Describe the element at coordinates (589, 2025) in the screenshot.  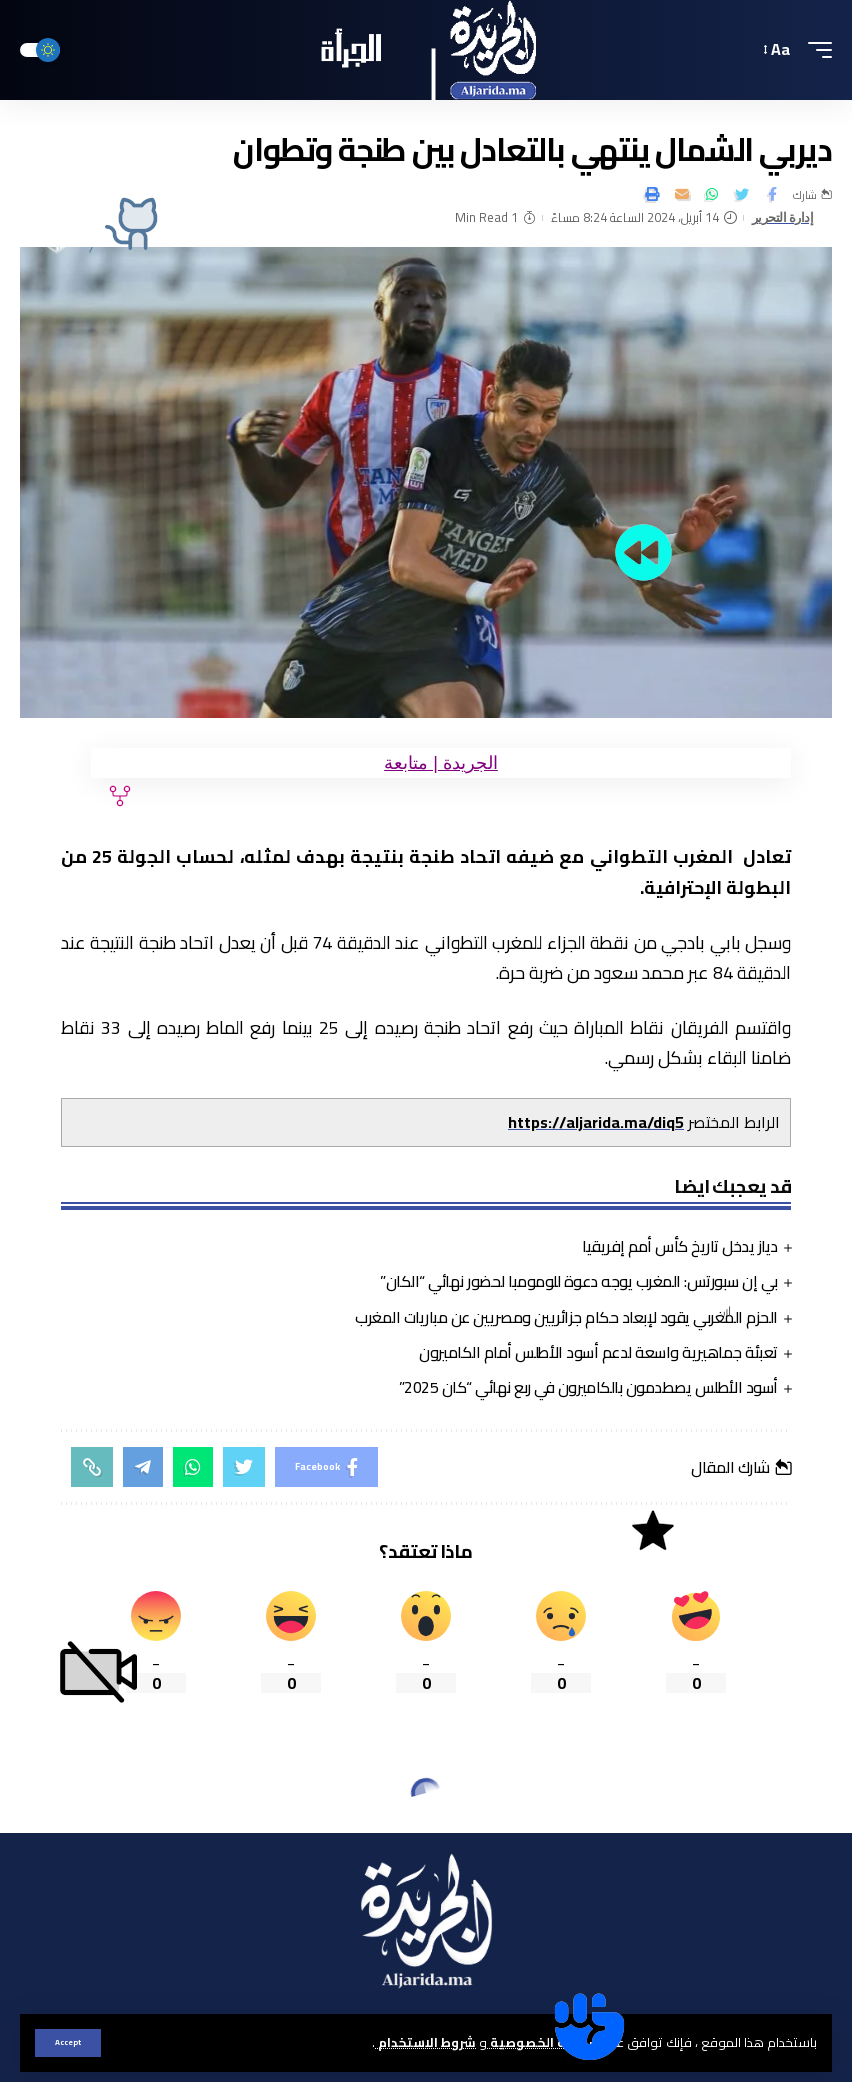
I see `indicates solidarity or support action` at that location.